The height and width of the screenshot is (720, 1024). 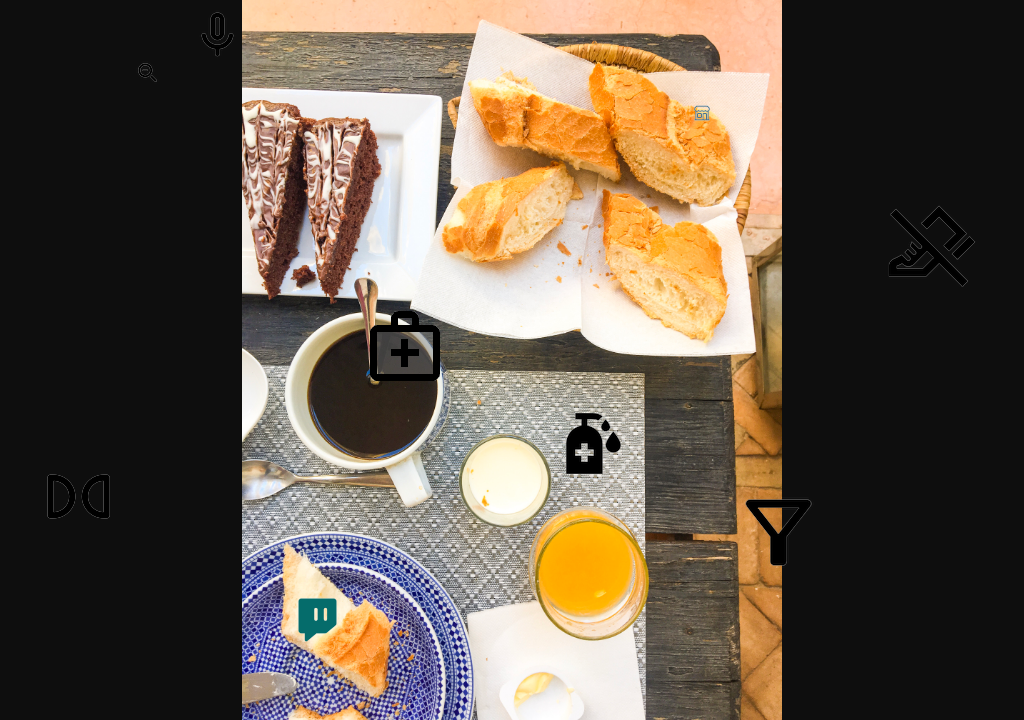 I want to click on indicates dolby digital audio support, so click(x=78, y=496).